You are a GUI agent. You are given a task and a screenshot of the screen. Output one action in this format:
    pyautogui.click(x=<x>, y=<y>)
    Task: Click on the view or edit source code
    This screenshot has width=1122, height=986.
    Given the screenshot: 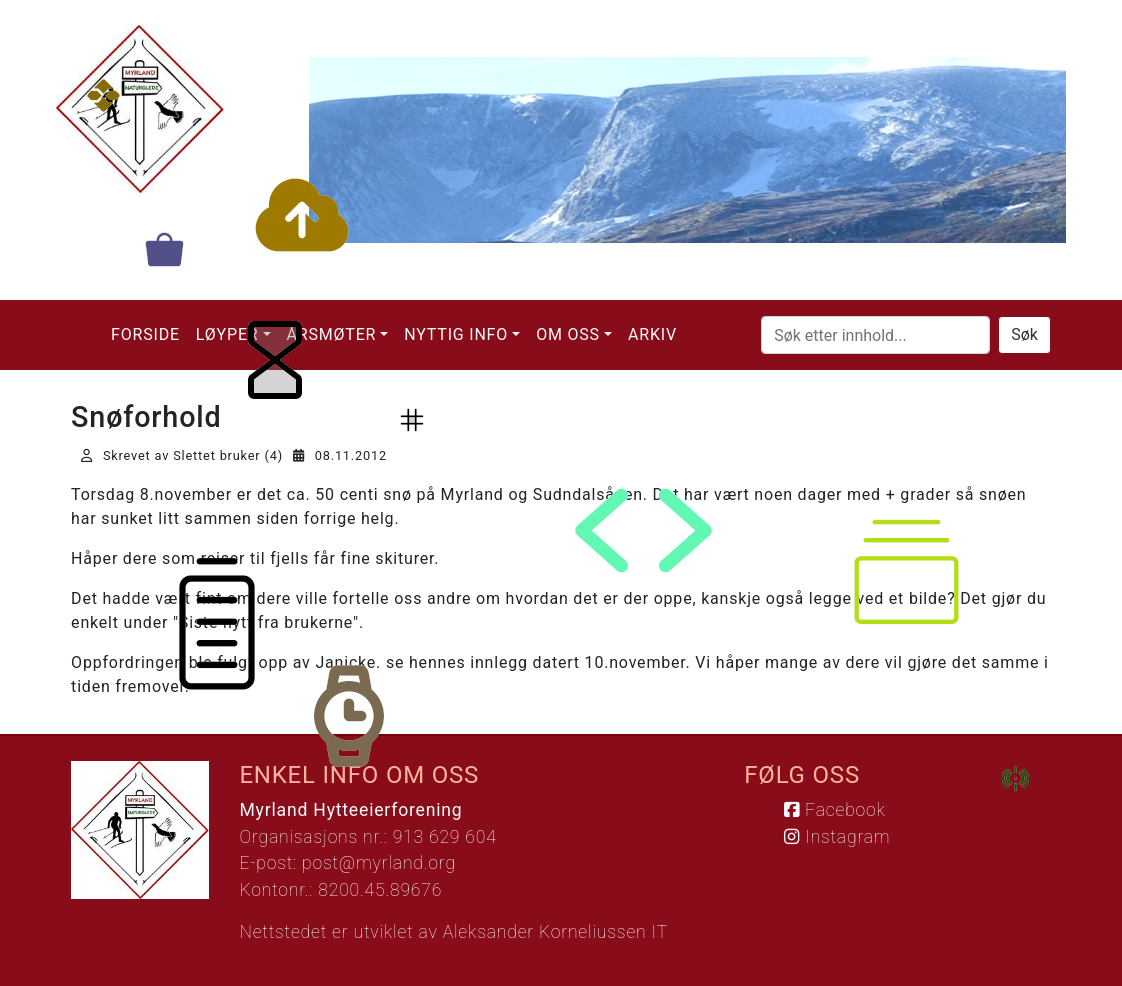 What is the action you would take?
    pyautogui.click(x=643, y=530)
    